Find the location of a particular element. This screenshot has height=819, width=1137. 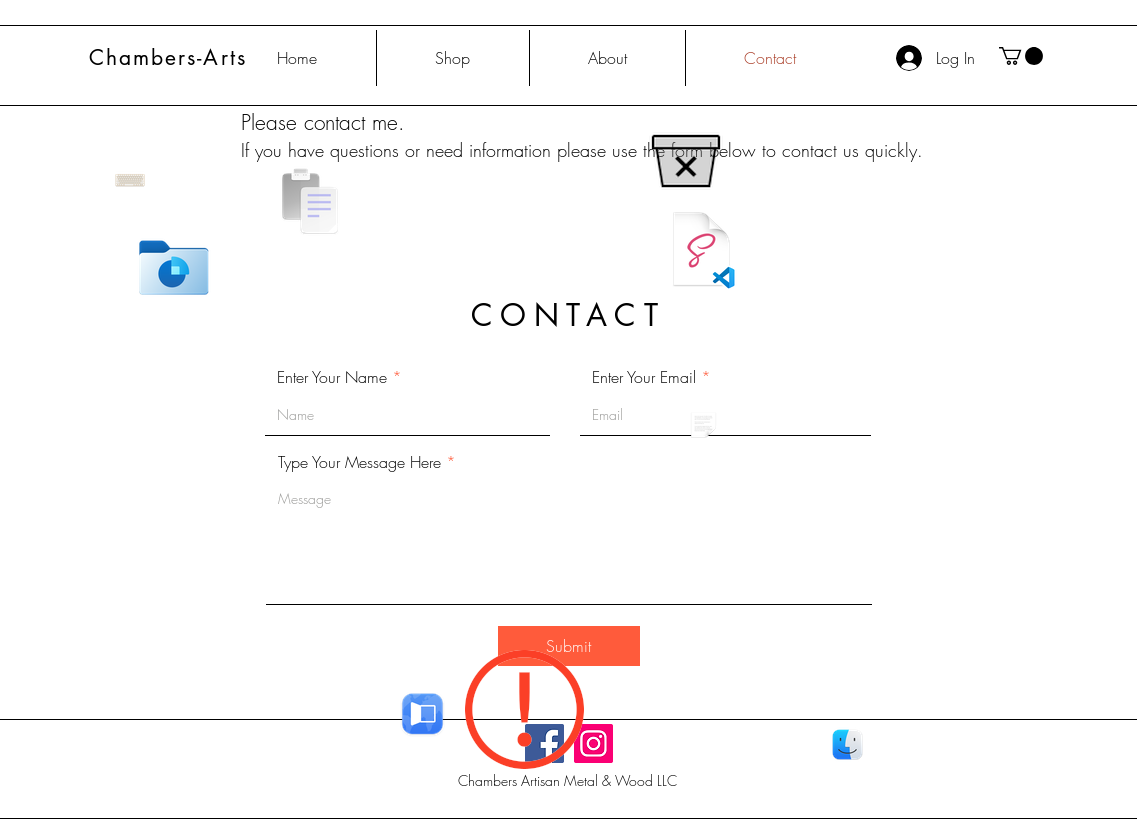

open microsoft dynamics 365 sales folder is located at coordinates (173, 269).